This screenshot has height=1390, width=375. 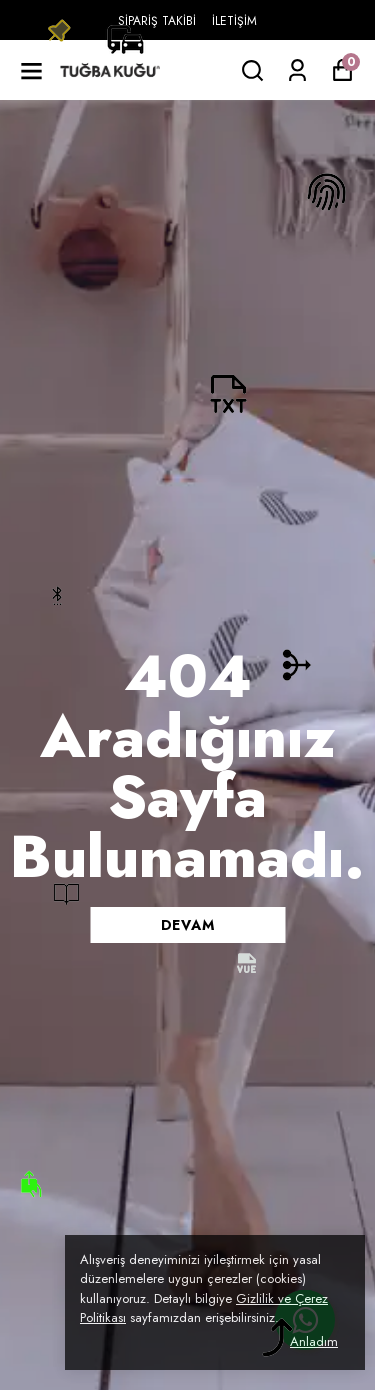 What do you see at coordinates (125, 39) in the screenshot?
I see `view commute options` at bounding box center [125, 39].